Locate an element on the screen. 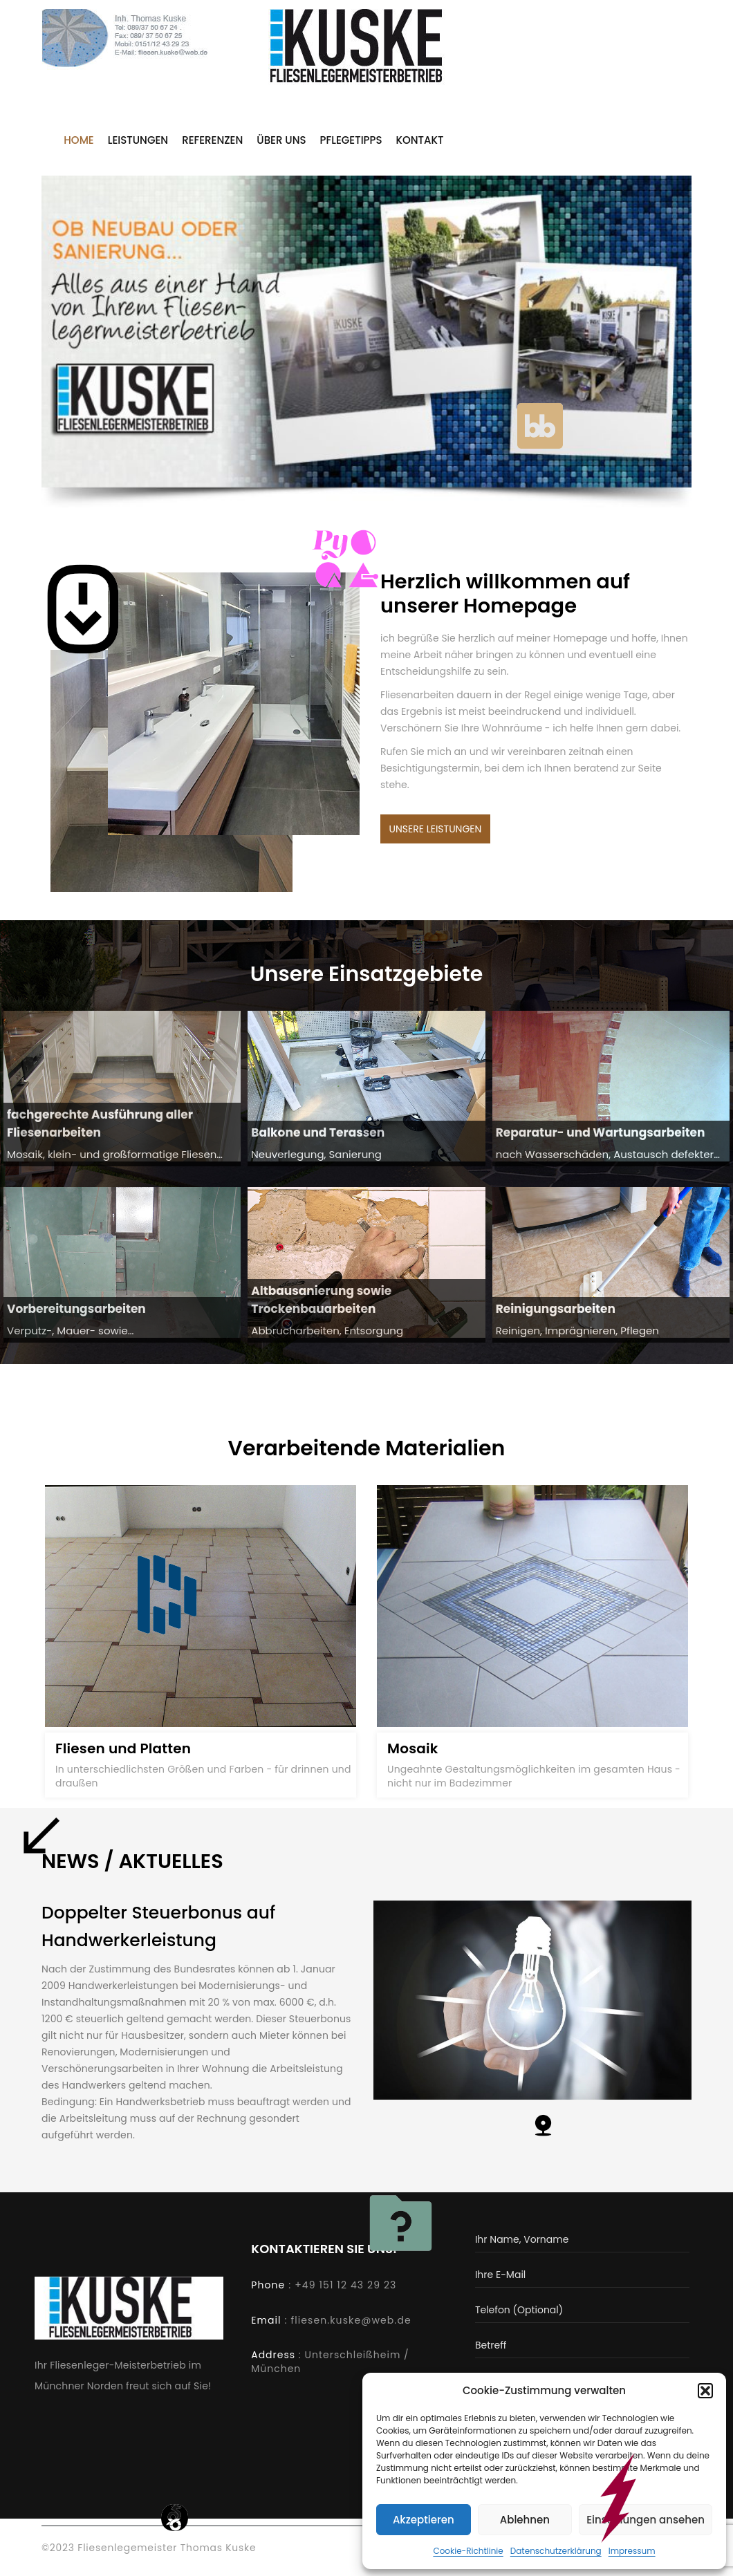 The width and height of the screenshot is (733, 2576). pycqa (python code quality authority) organization logo is located at coordinates (345, 559).